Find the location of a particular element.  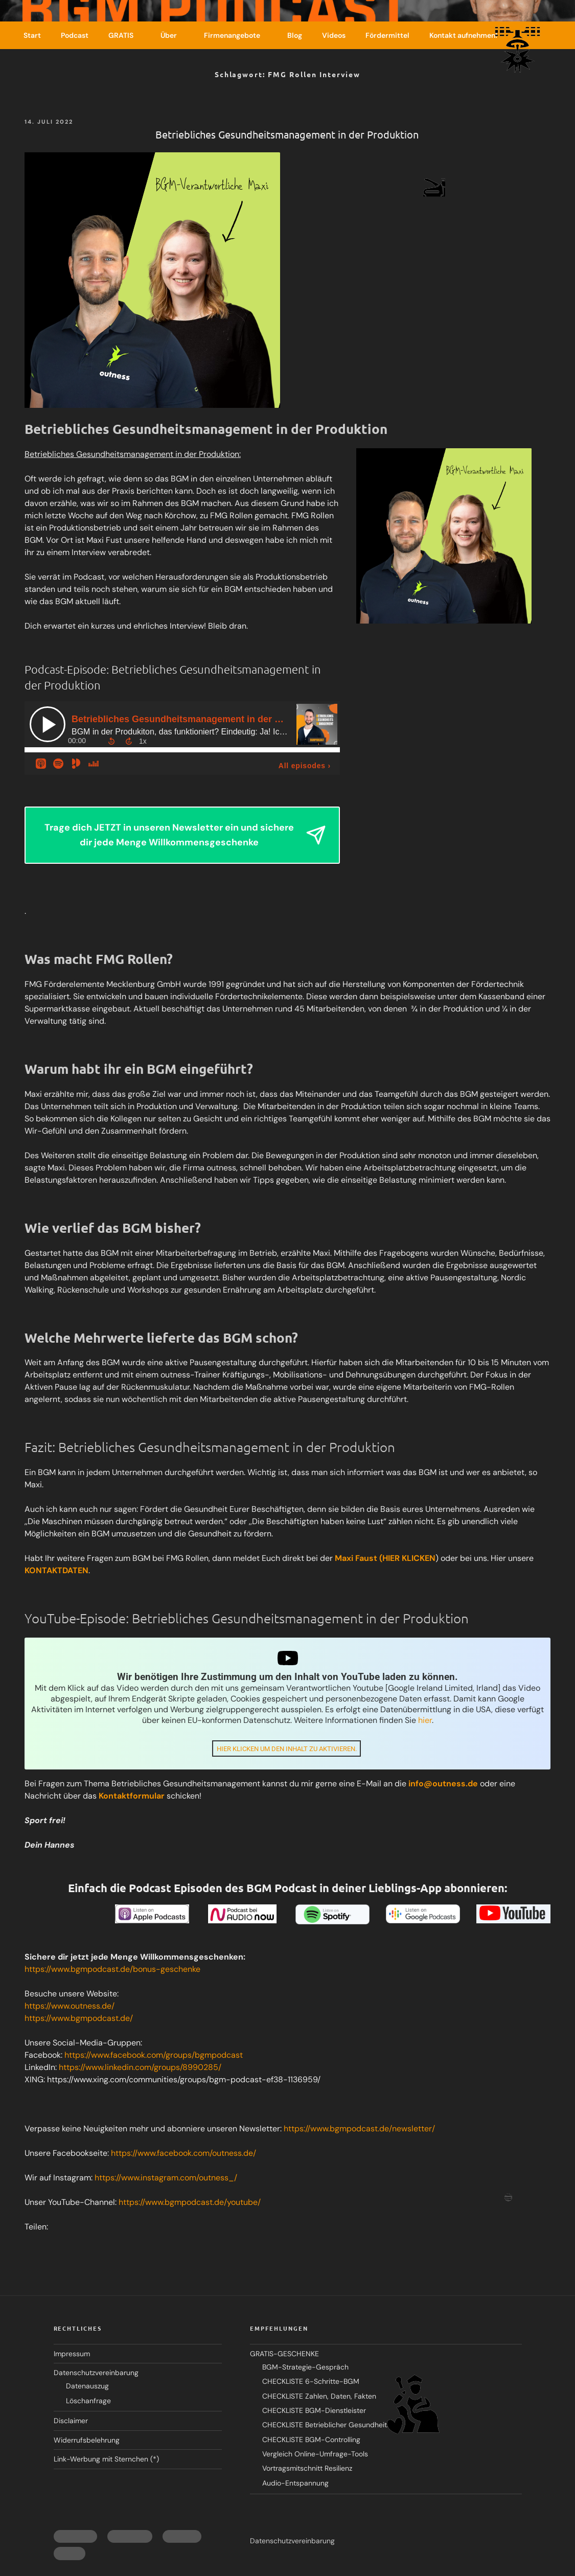

use heavy-duty stapler tool is located at coordinates (434, 187).